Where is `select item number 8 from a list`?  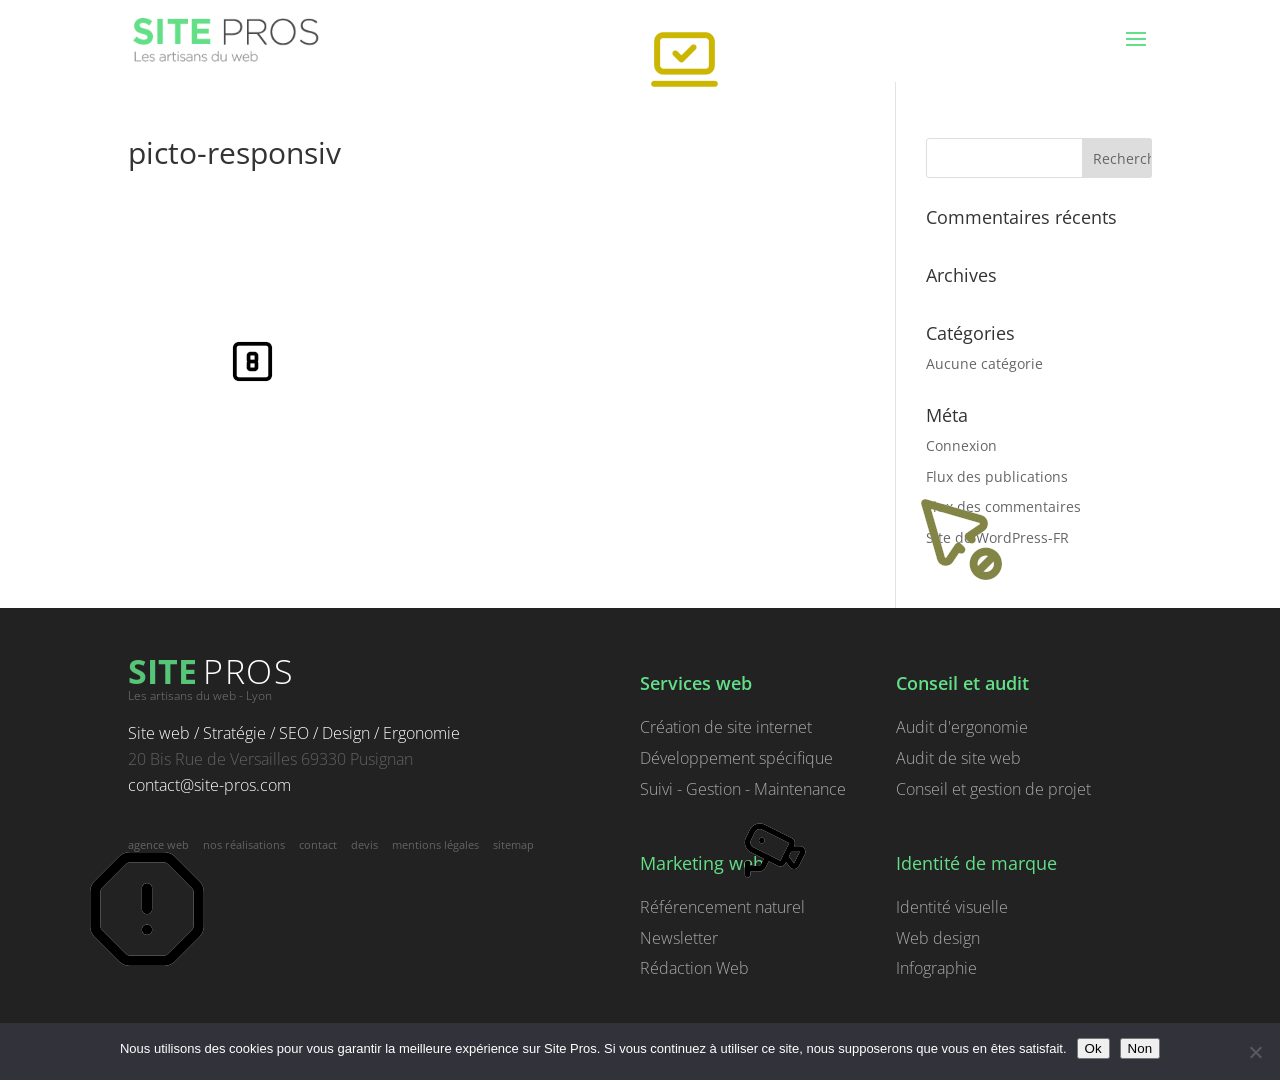 select item number 8 from a list is located at coordinates (252, 361).